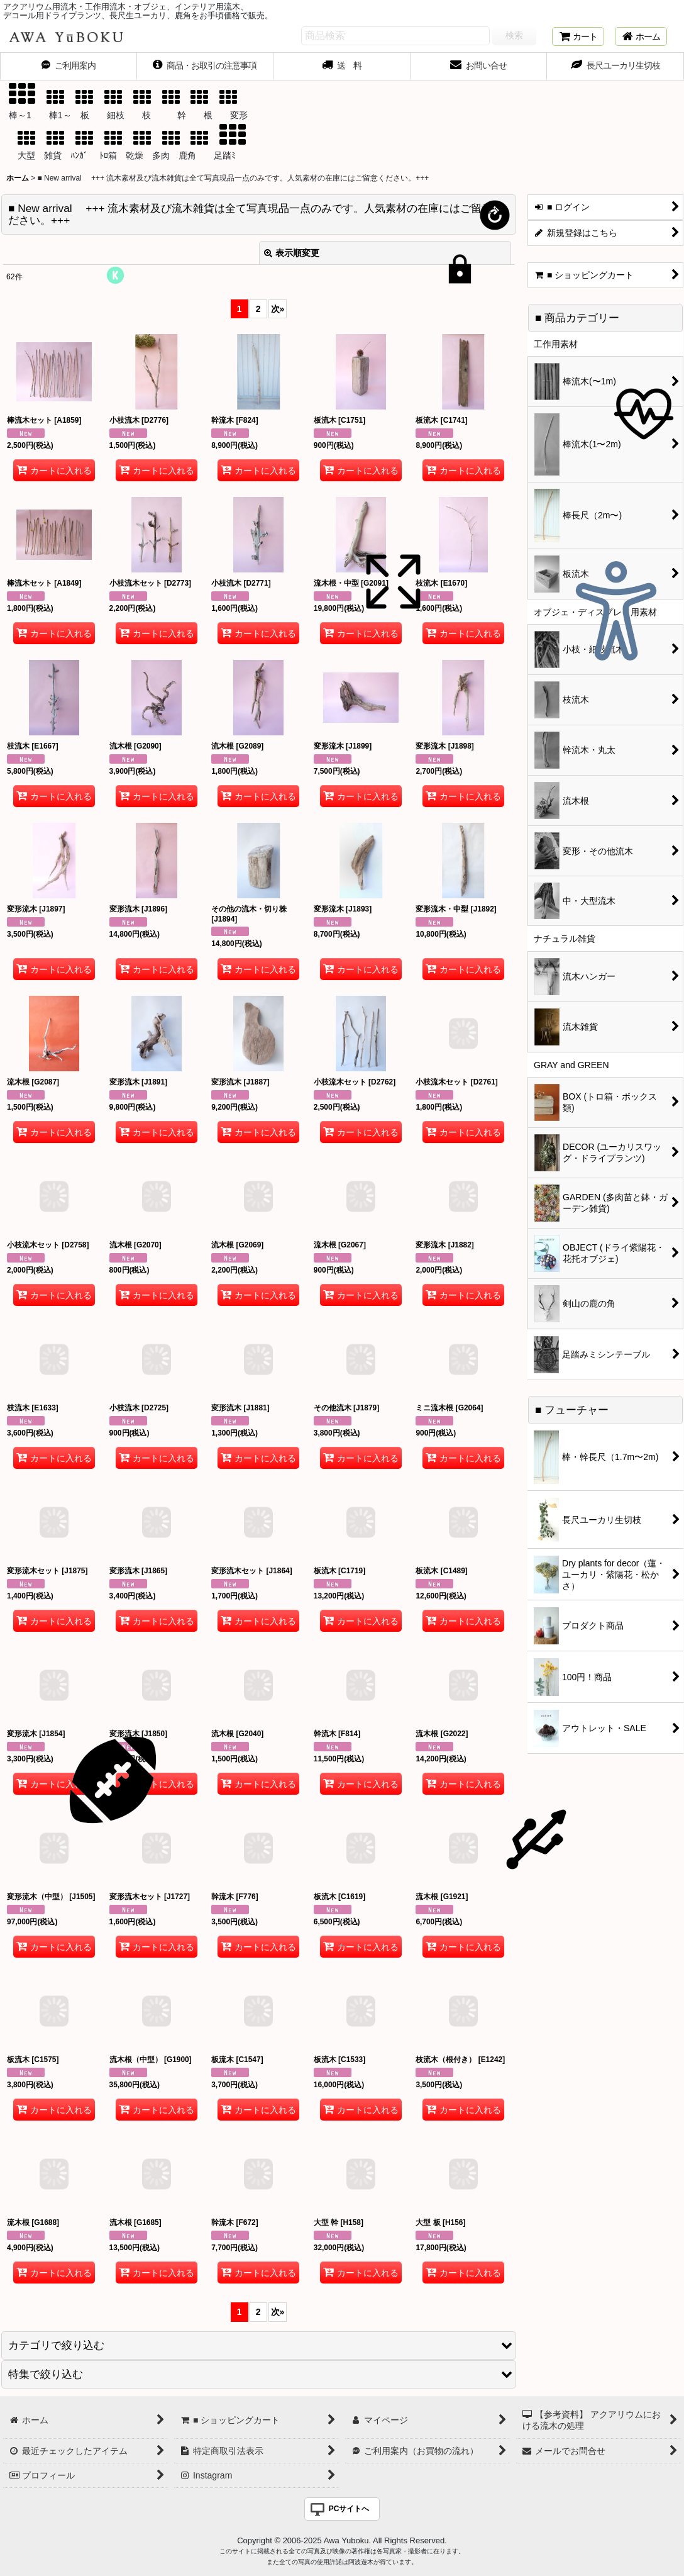 The height and width of the screenshot is (2576, 684). I want to click on connect a USB device, so click(536, 1839).